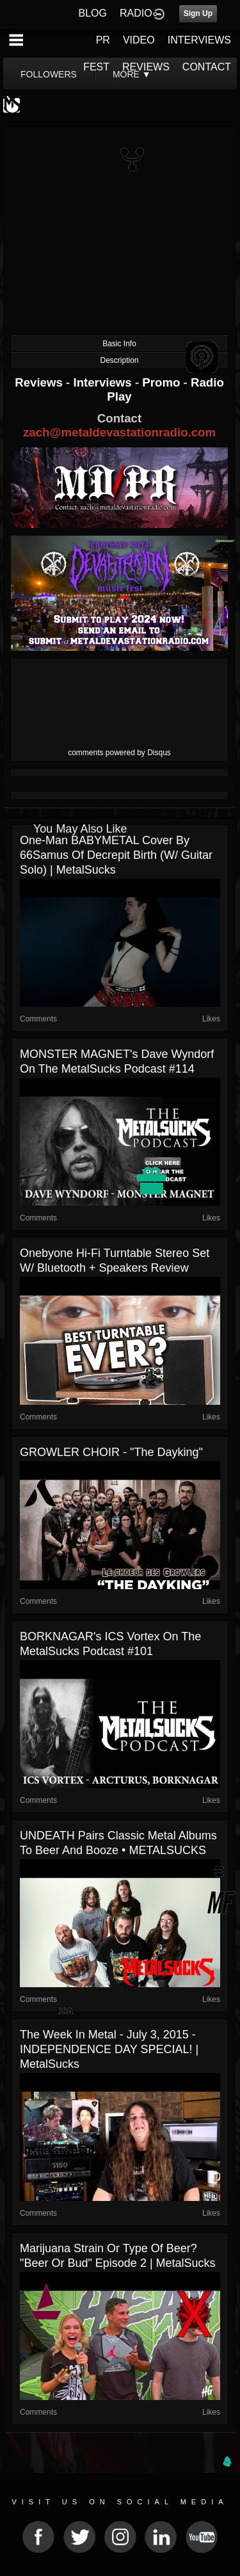 Image resolution: width=240 pixels, height=2576 pixels. I want to click on open apple podcasts app, so click(202, 357).